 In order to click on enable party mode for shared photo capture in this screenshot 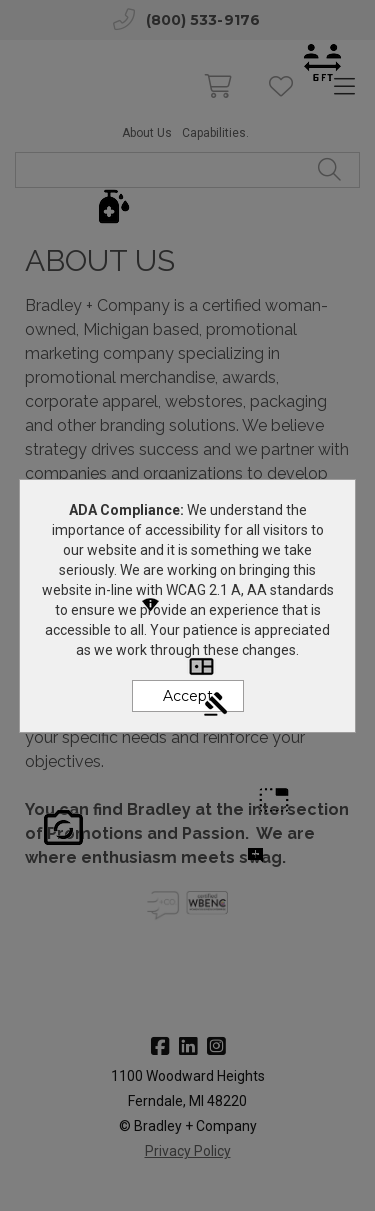, I will do `click(63, 829)`.